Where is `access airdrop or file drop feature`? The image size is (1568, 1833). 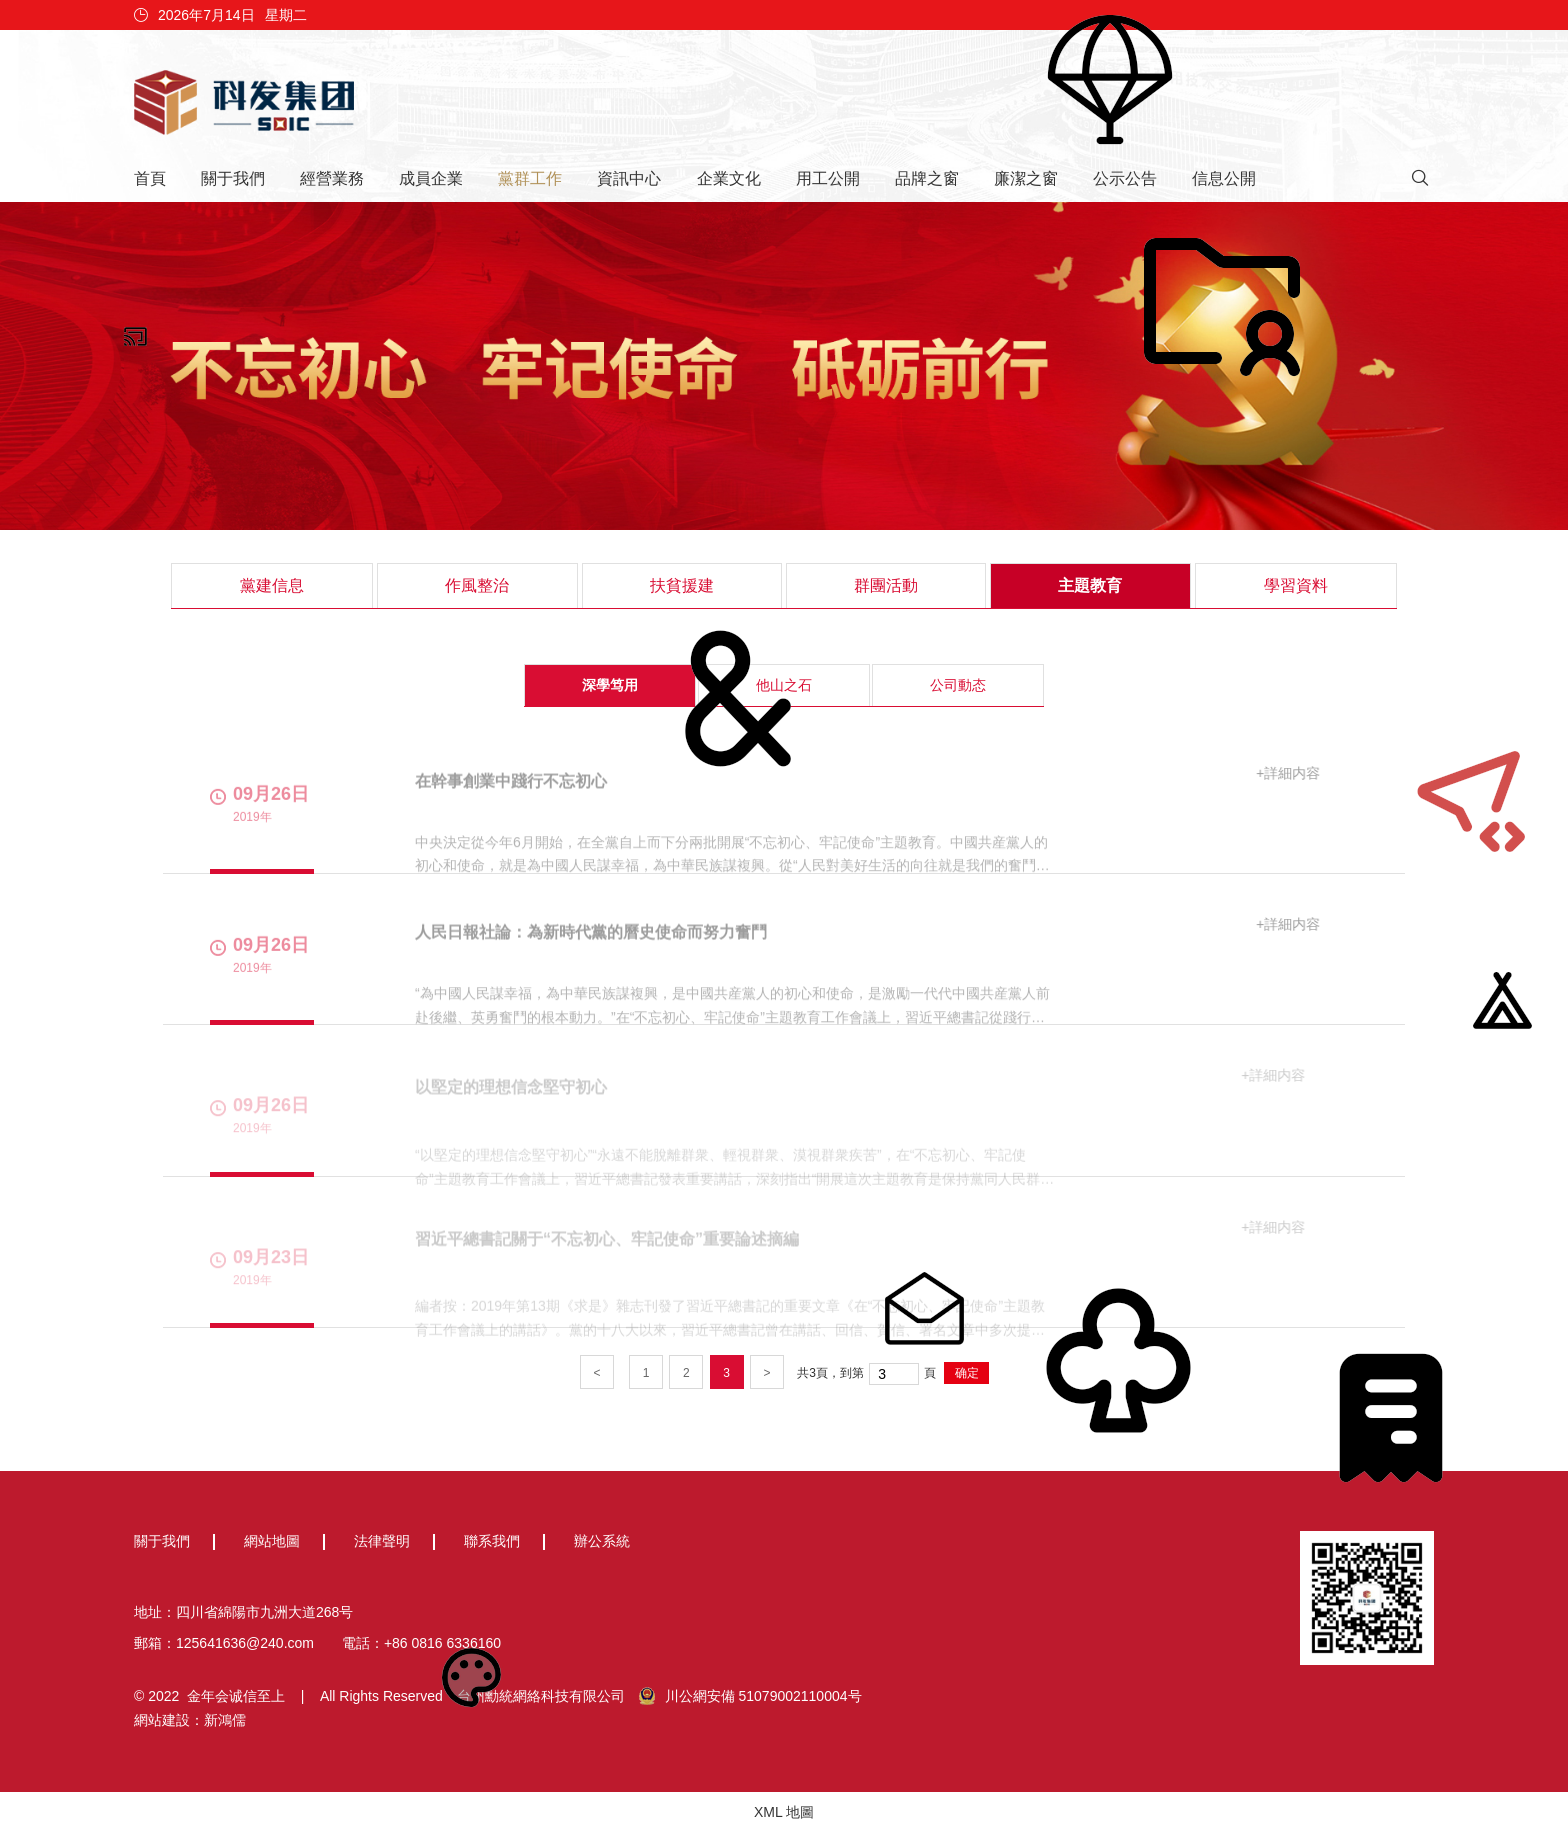
access airdrop or file drop feature is located at coordinates (1110, 82).